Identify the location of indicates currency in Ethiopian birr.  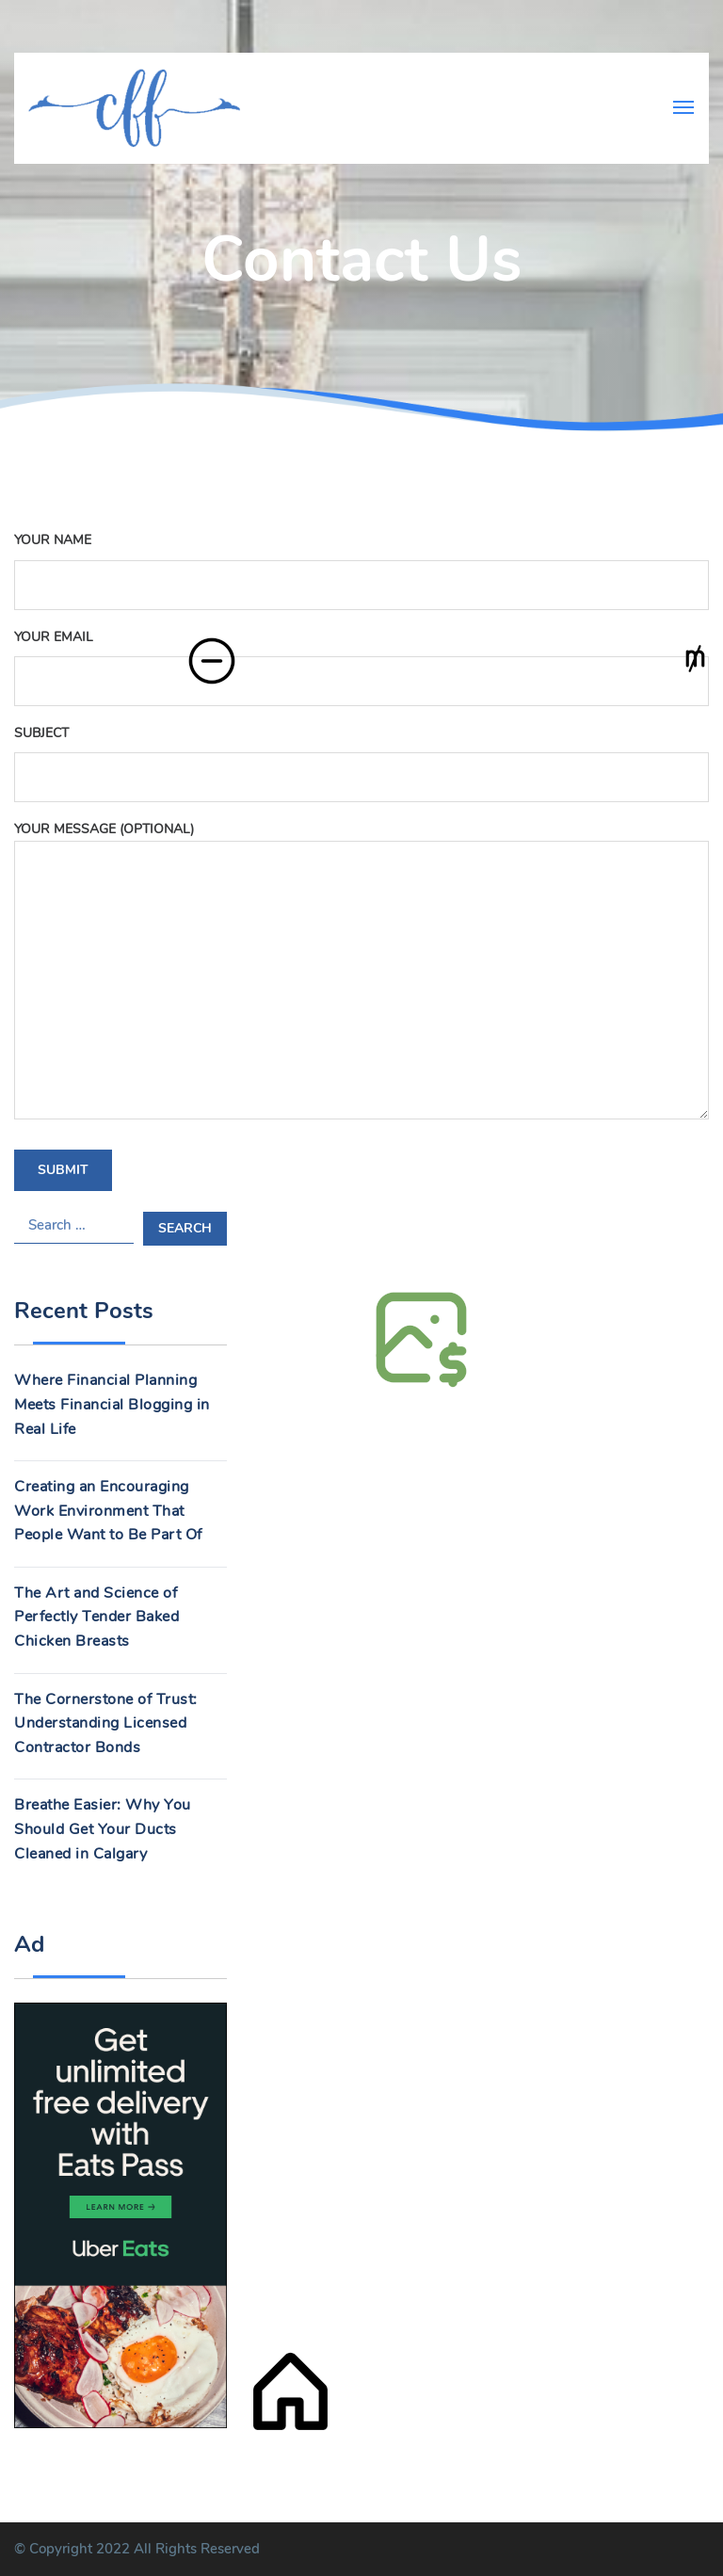
(695, 658).